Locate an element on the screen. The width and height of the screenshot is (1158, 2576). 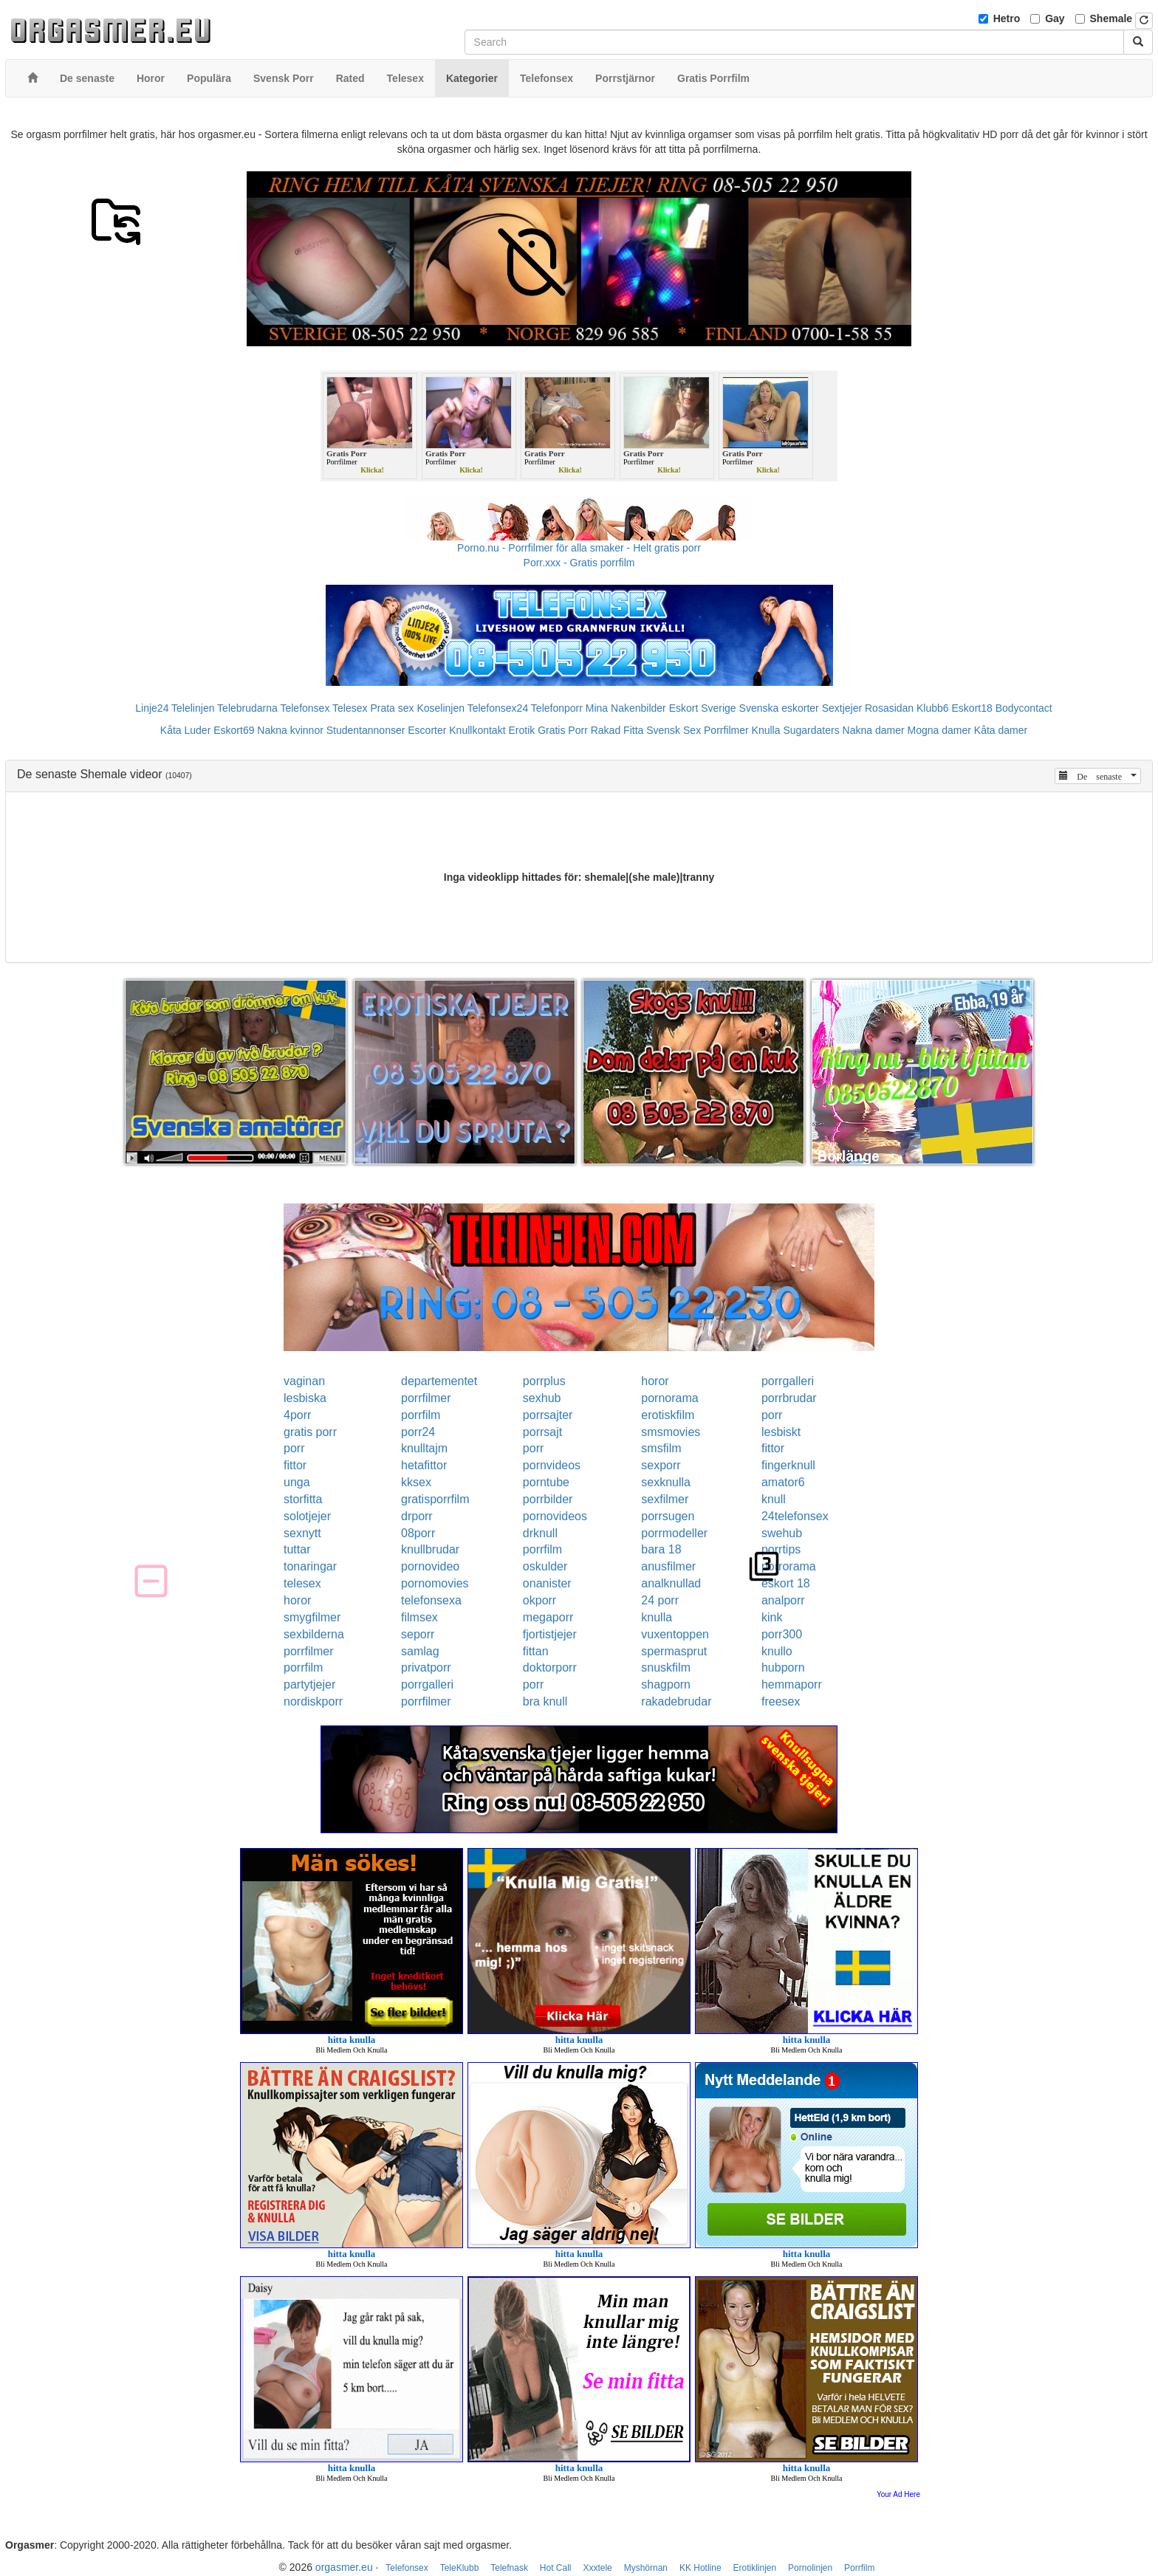
mouse input disabled is located at coordinates (532, 262).